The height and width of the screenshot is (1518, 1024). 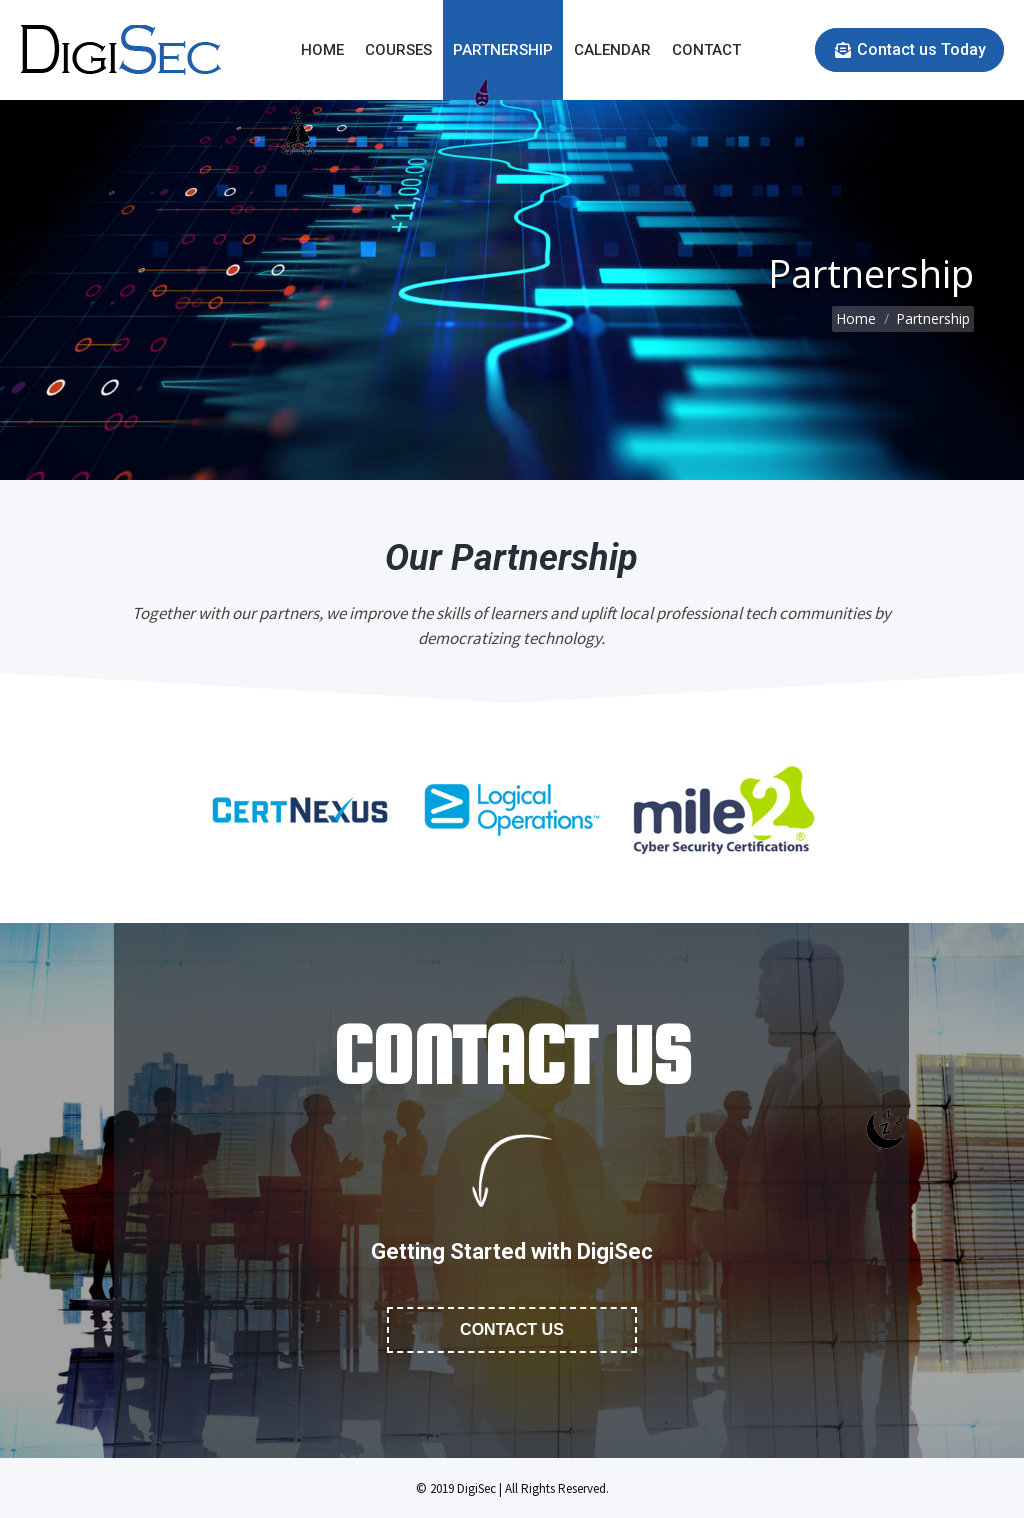 I want to click on enable sleep or night mode, so click(x=886, y=1129).